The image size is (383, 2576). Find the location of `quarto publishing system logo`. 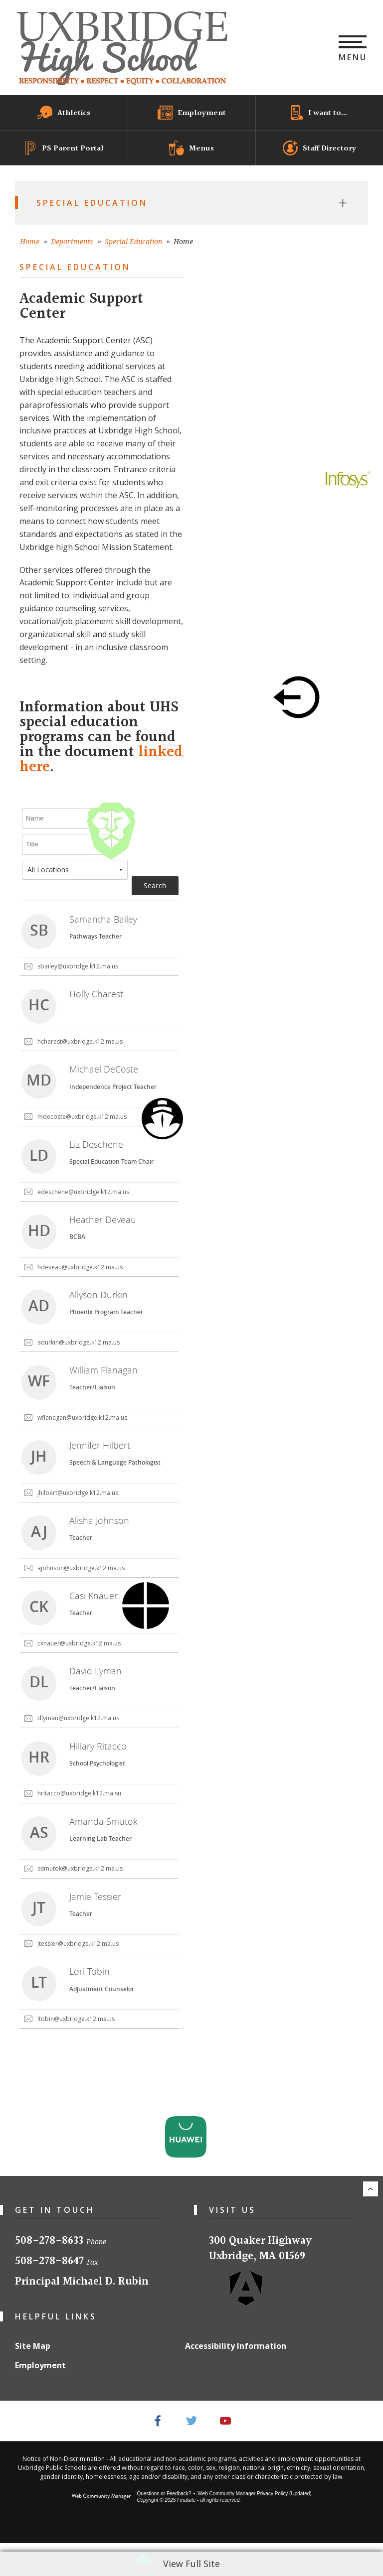

quarto publishing system logo is located at coordinates (146, 1606).